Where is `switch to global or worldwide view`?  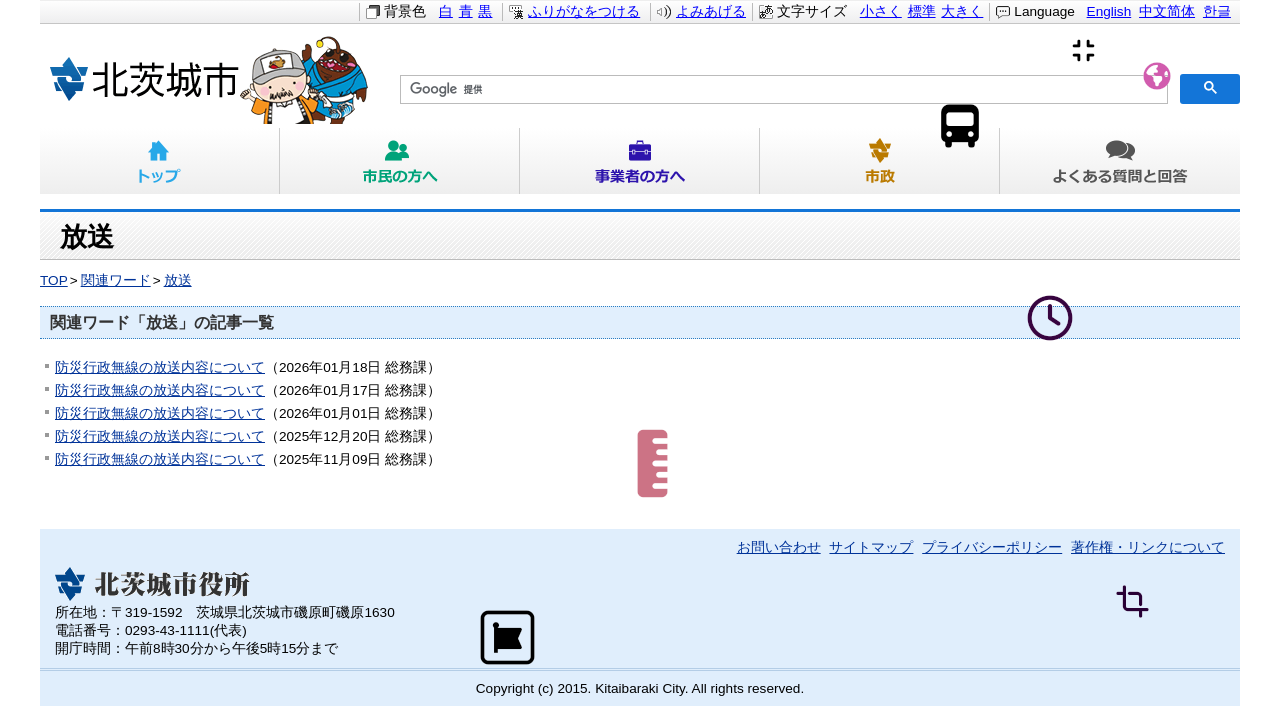 switch to global or worldwide view is located at coordinates (1157, 76).